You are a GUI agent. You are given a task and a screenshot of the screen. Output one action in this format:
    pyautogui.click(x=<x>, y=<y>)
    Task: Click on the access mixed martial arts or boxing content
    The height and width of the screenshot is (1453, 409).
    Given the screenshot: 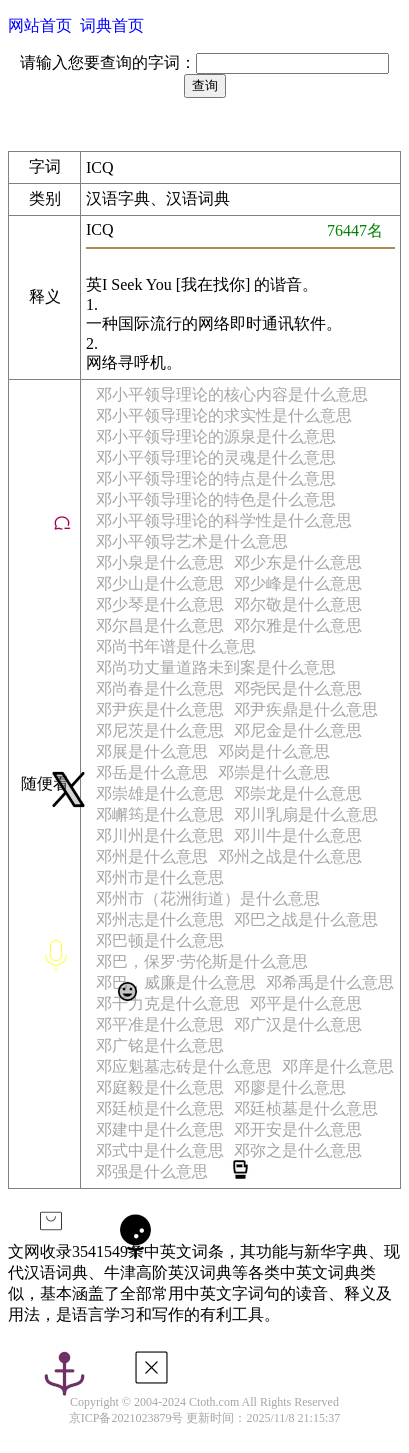 What is the action you would take?
    pyautogui.click(x=240, y=1169)
    